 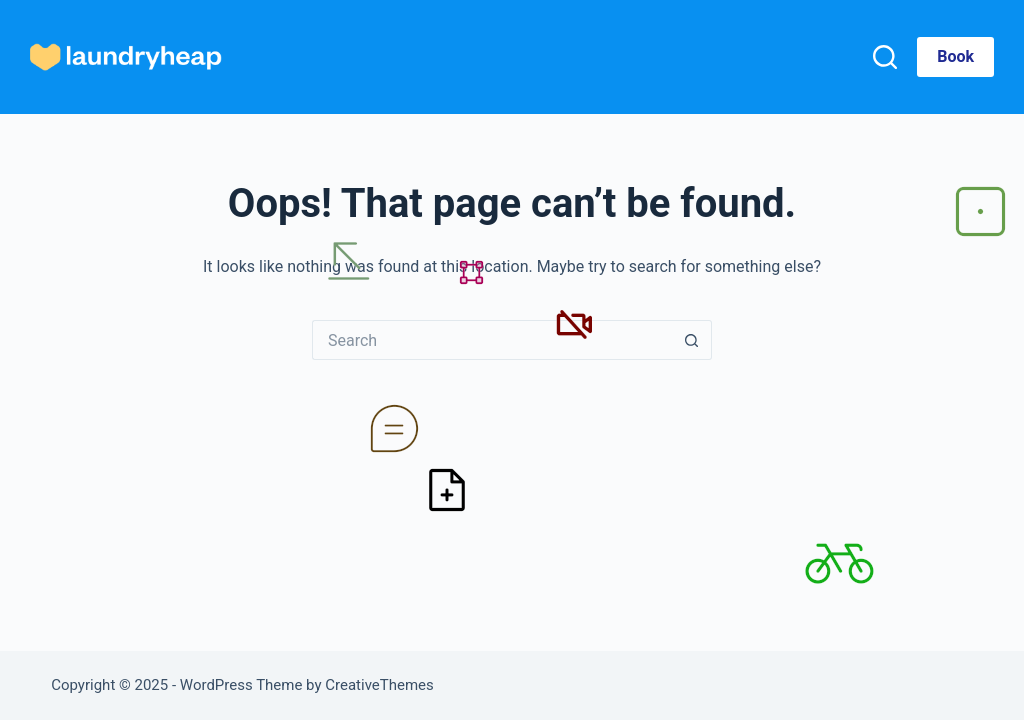 I want to click on open chat or messaging, so click(x=393, y=429).